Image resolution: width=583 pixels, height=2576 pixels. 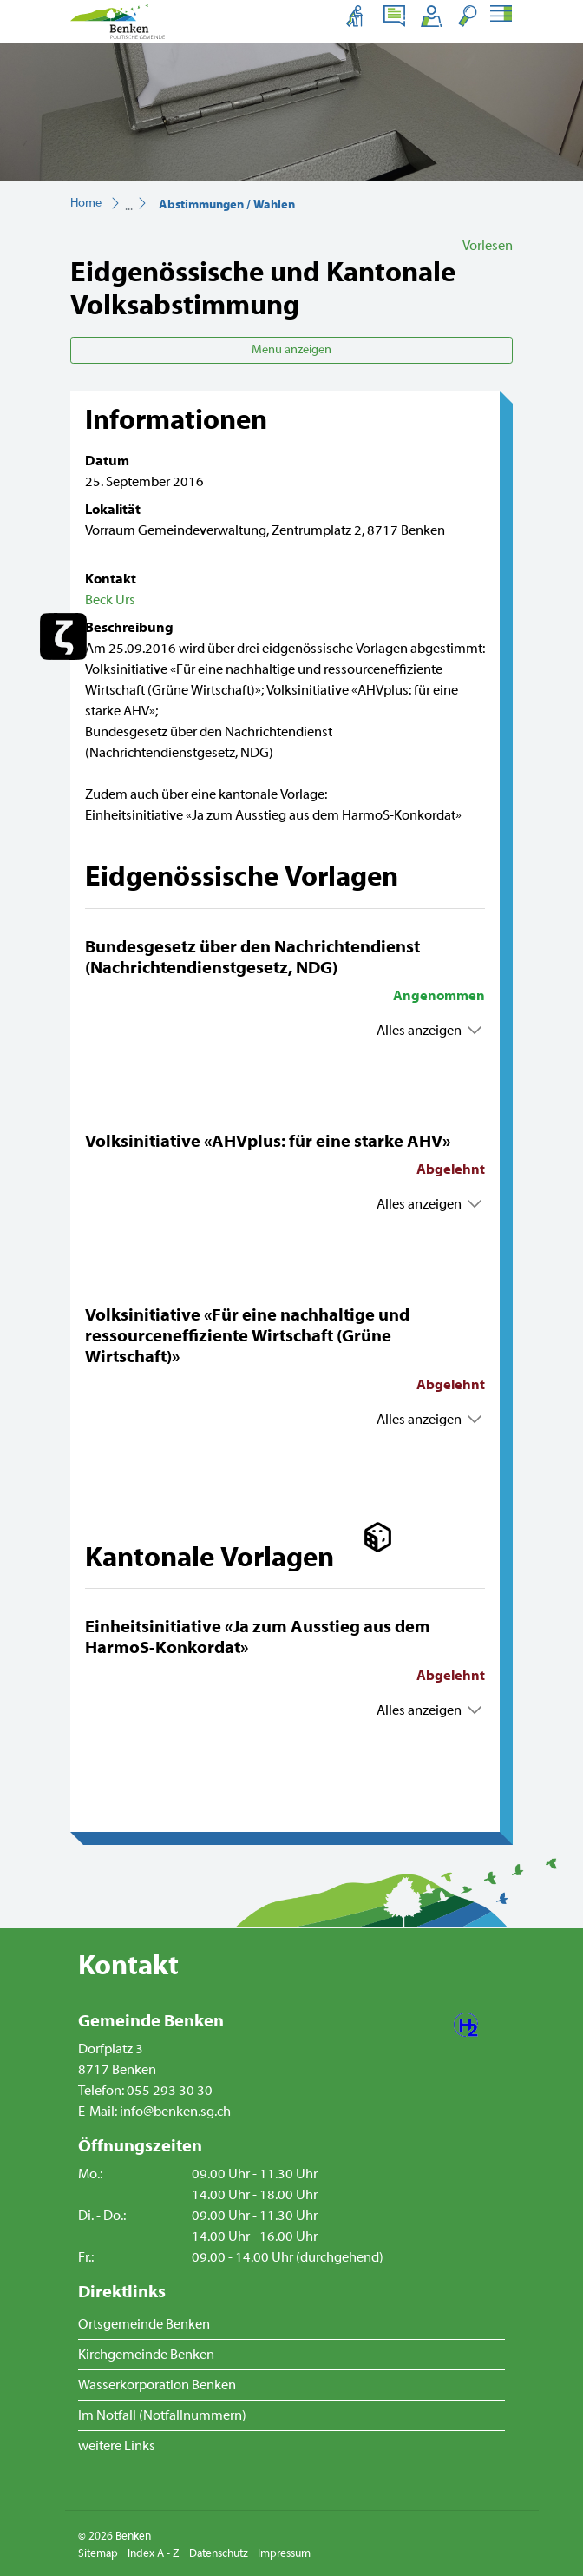 What do you see at coordinates (377, 1537) in the screenshot?
I see `randomize or shuffle content` at bounding box center [377, 1537].